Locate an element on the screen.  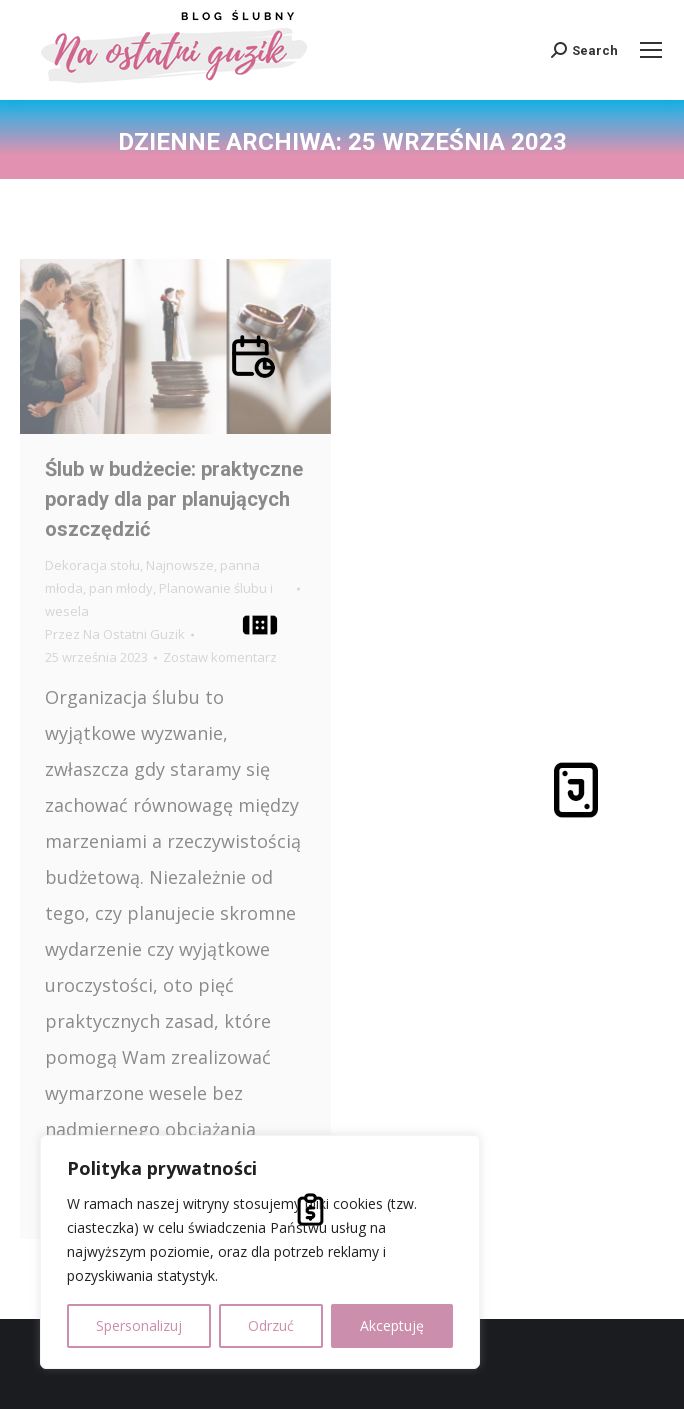
access first aid or medical information is located at coordinates (260, 625).